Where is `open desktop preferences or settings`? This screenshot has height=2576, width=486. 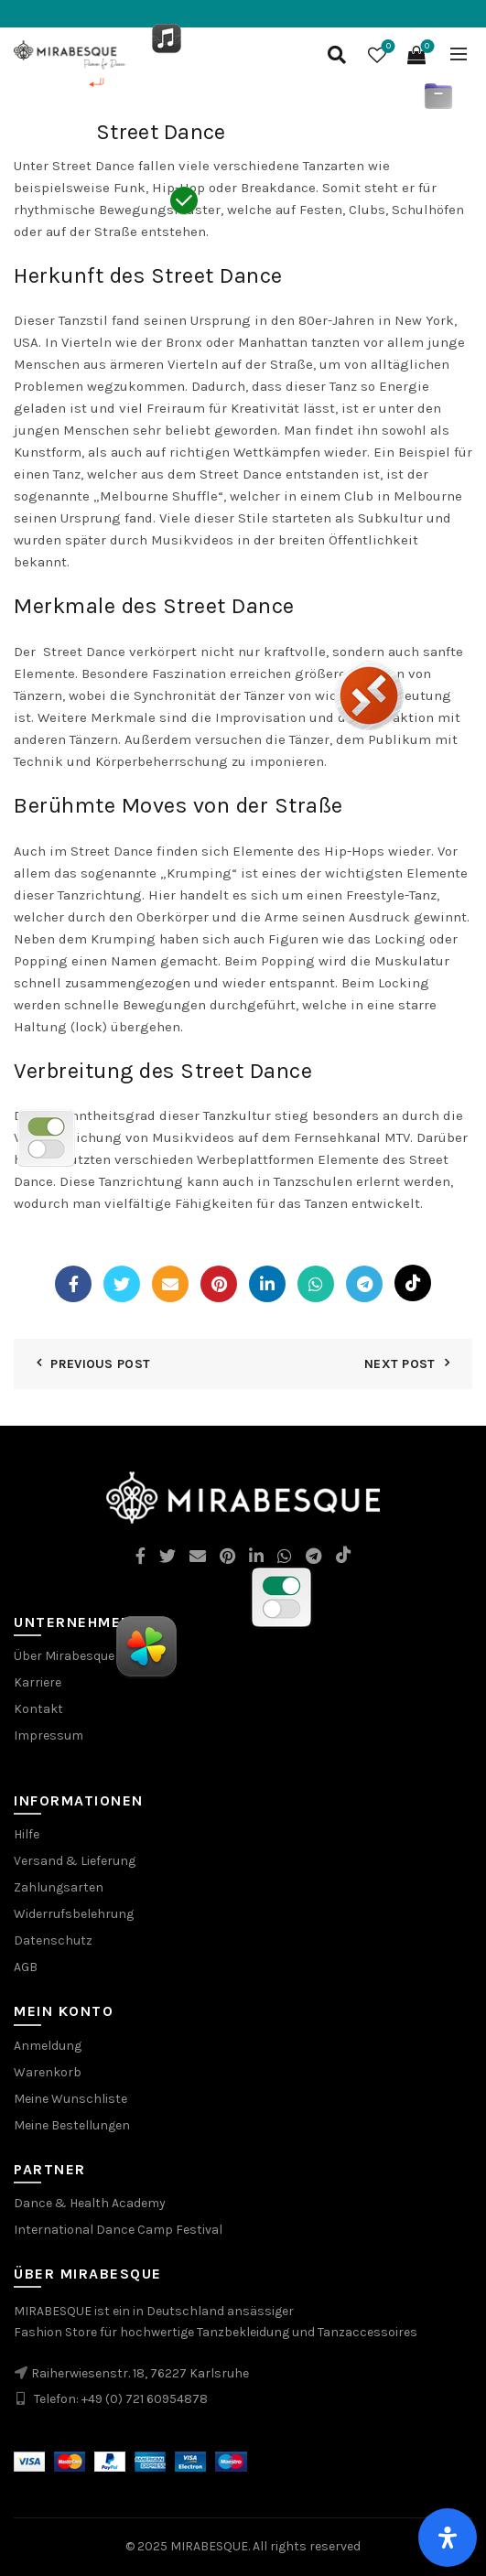 open desktop preferences or settings is located at coordinates (46, 1137).